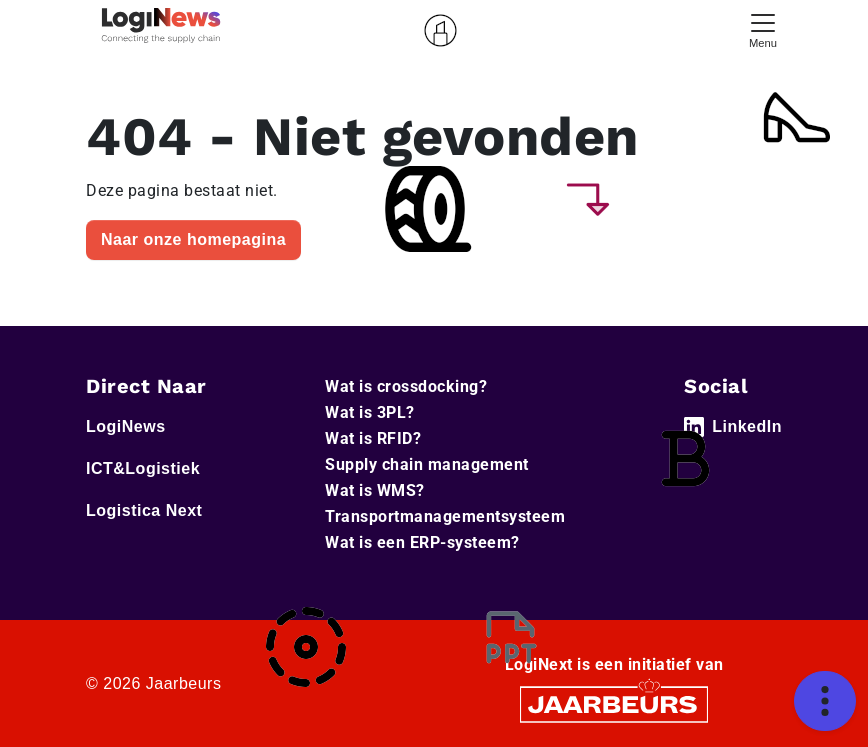 The image size is (868, 747). What do you see at coordinates (425, 209) in the screenshot?
I see `view tire pressure or status` at bounding box center [425, 209].